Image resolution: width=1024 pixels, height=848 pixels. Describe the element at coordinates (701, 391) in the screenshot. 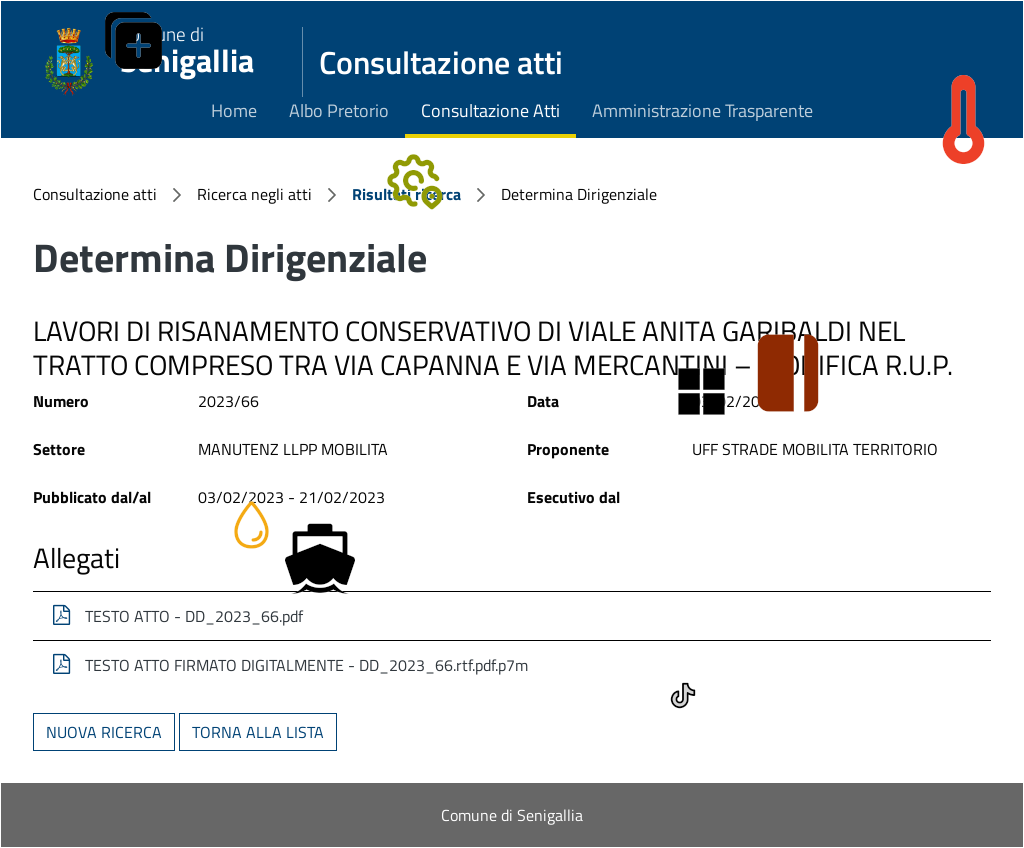

I see `view items in grid layout` at that location.